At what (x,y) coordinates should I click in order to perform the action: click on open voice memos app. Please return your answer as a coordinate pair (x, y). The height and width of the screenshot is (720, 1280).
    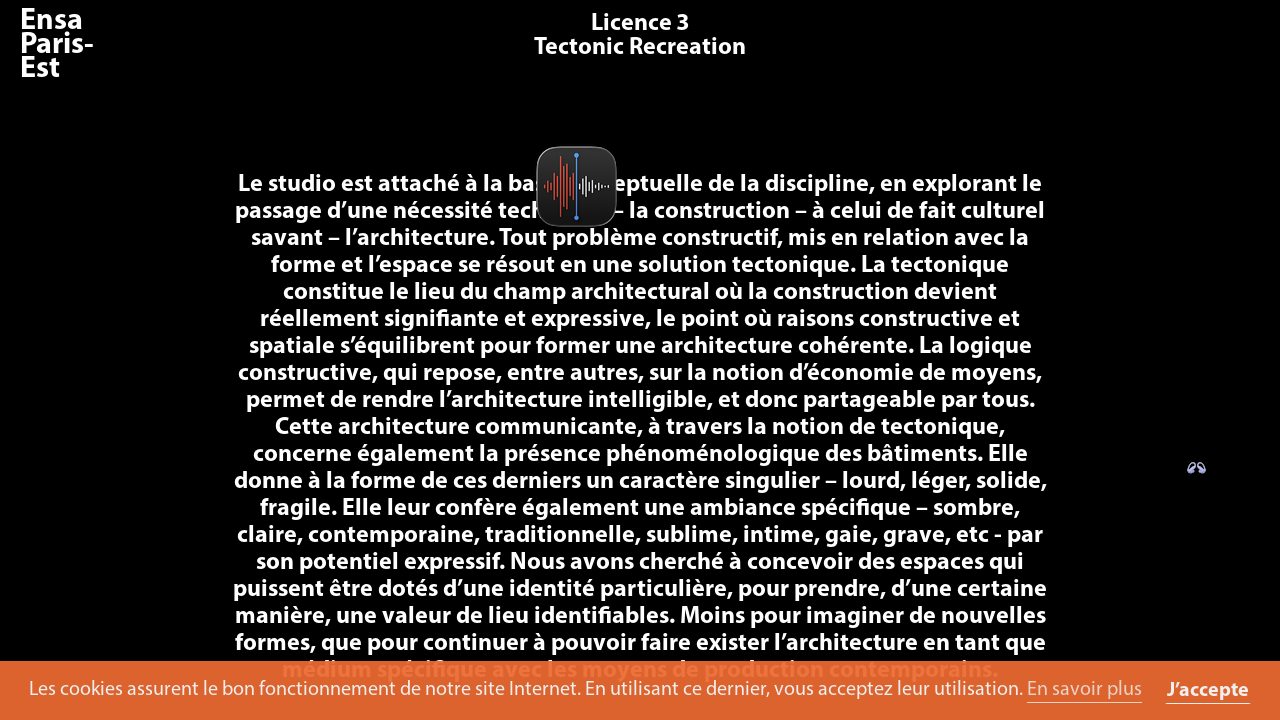
    Looking at the image, I should click on (576, 186).